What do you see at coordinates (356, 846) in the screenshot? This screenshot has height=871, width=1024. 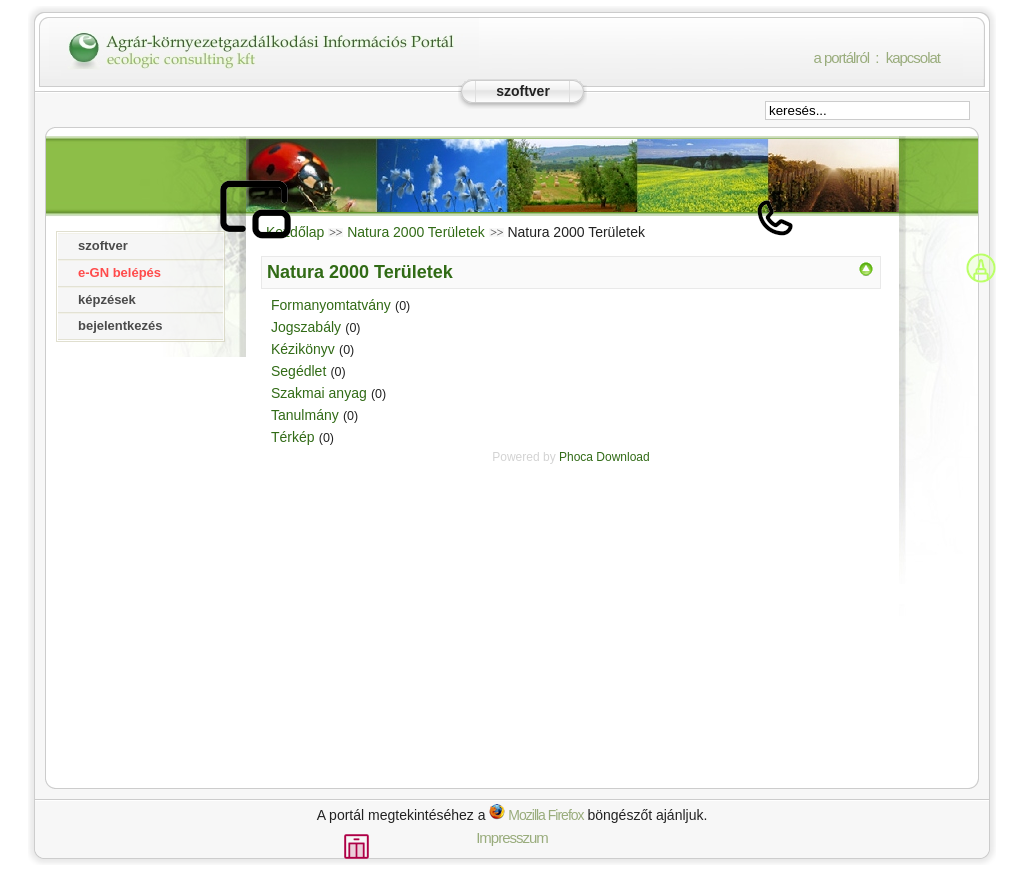 I see `indicates elevator access nearby` at bounding box center [356, 846].